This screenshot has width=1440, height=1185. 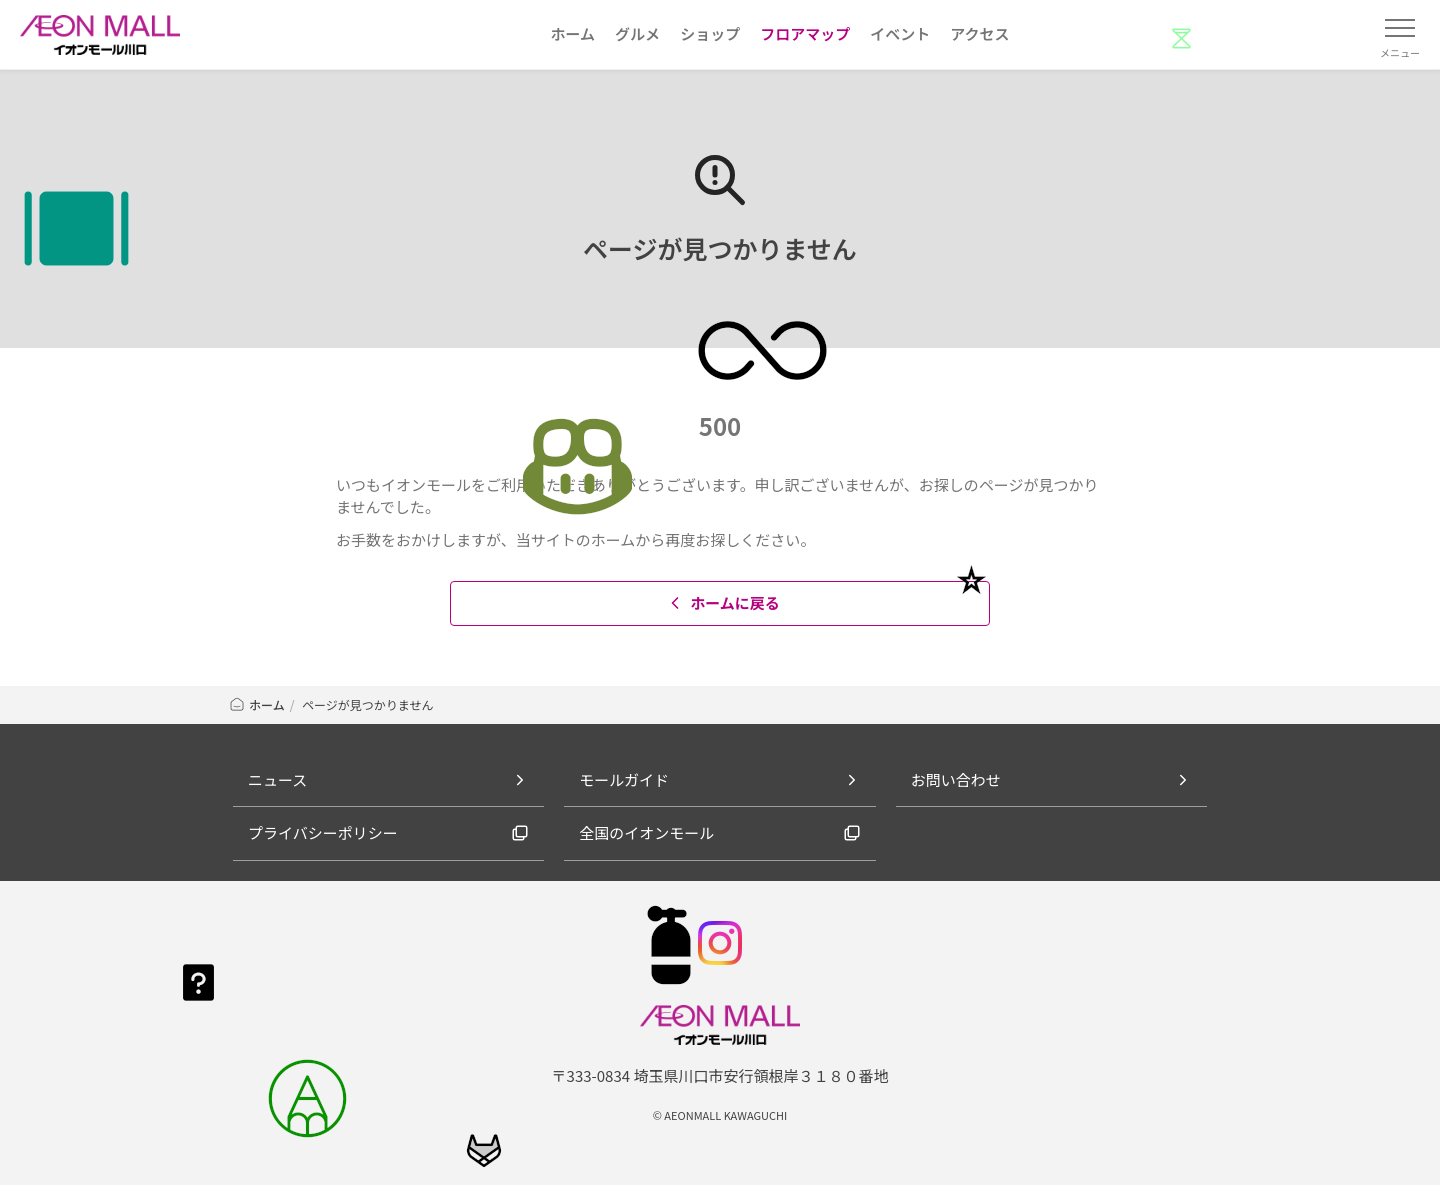 What do you see at coordinates (484, 1150) in the screenshot?
I see `open GitLab repository` at bounding box center [484, 1150].